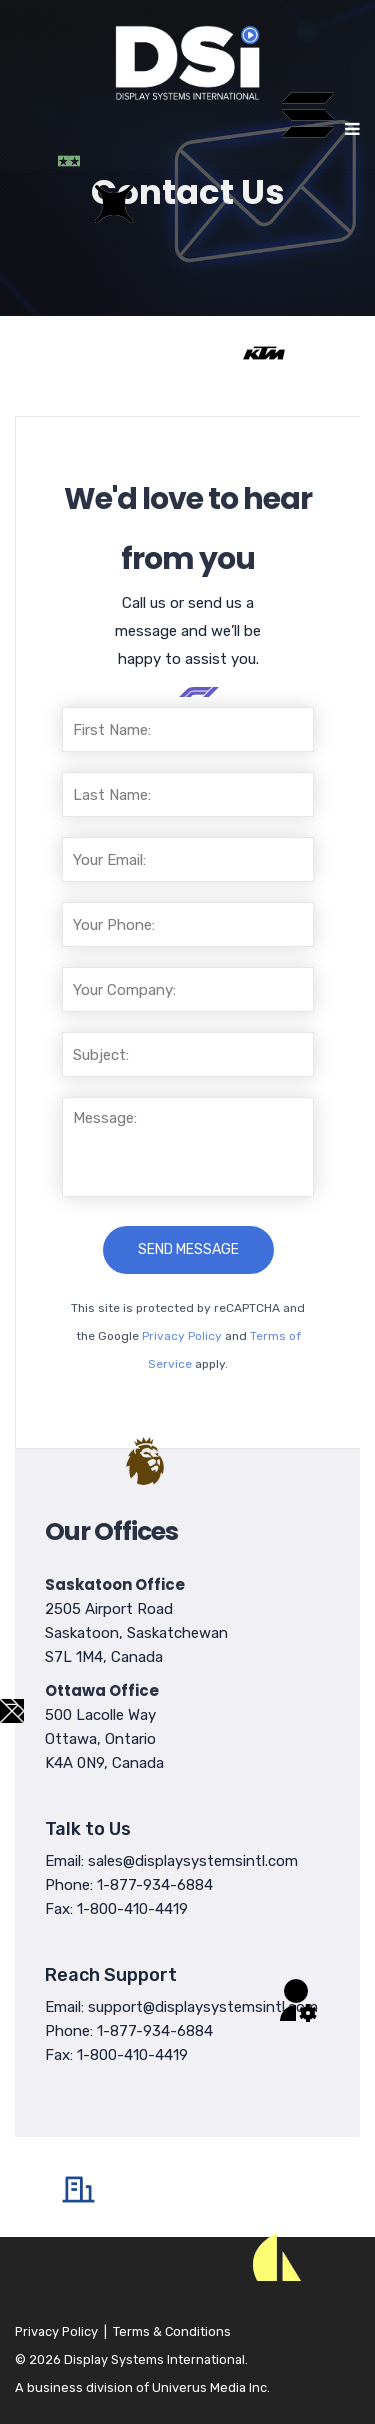 The image size is (375, 2424). Describe the element at coordinates (114, 204) in the screenshot. I see `nextra documentation framework logo` at that location.